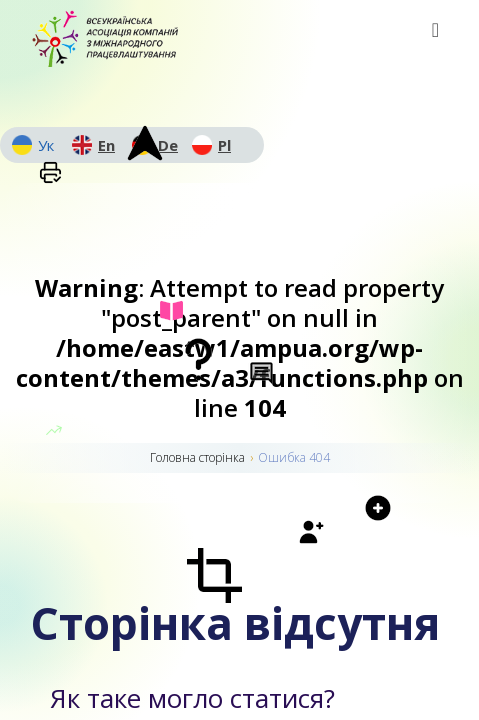 The image size is (479, 720). What do you see at coordinates (54, 430) in the screenshot?
I see `view trending or popular content` at bounding box center [54, 430].